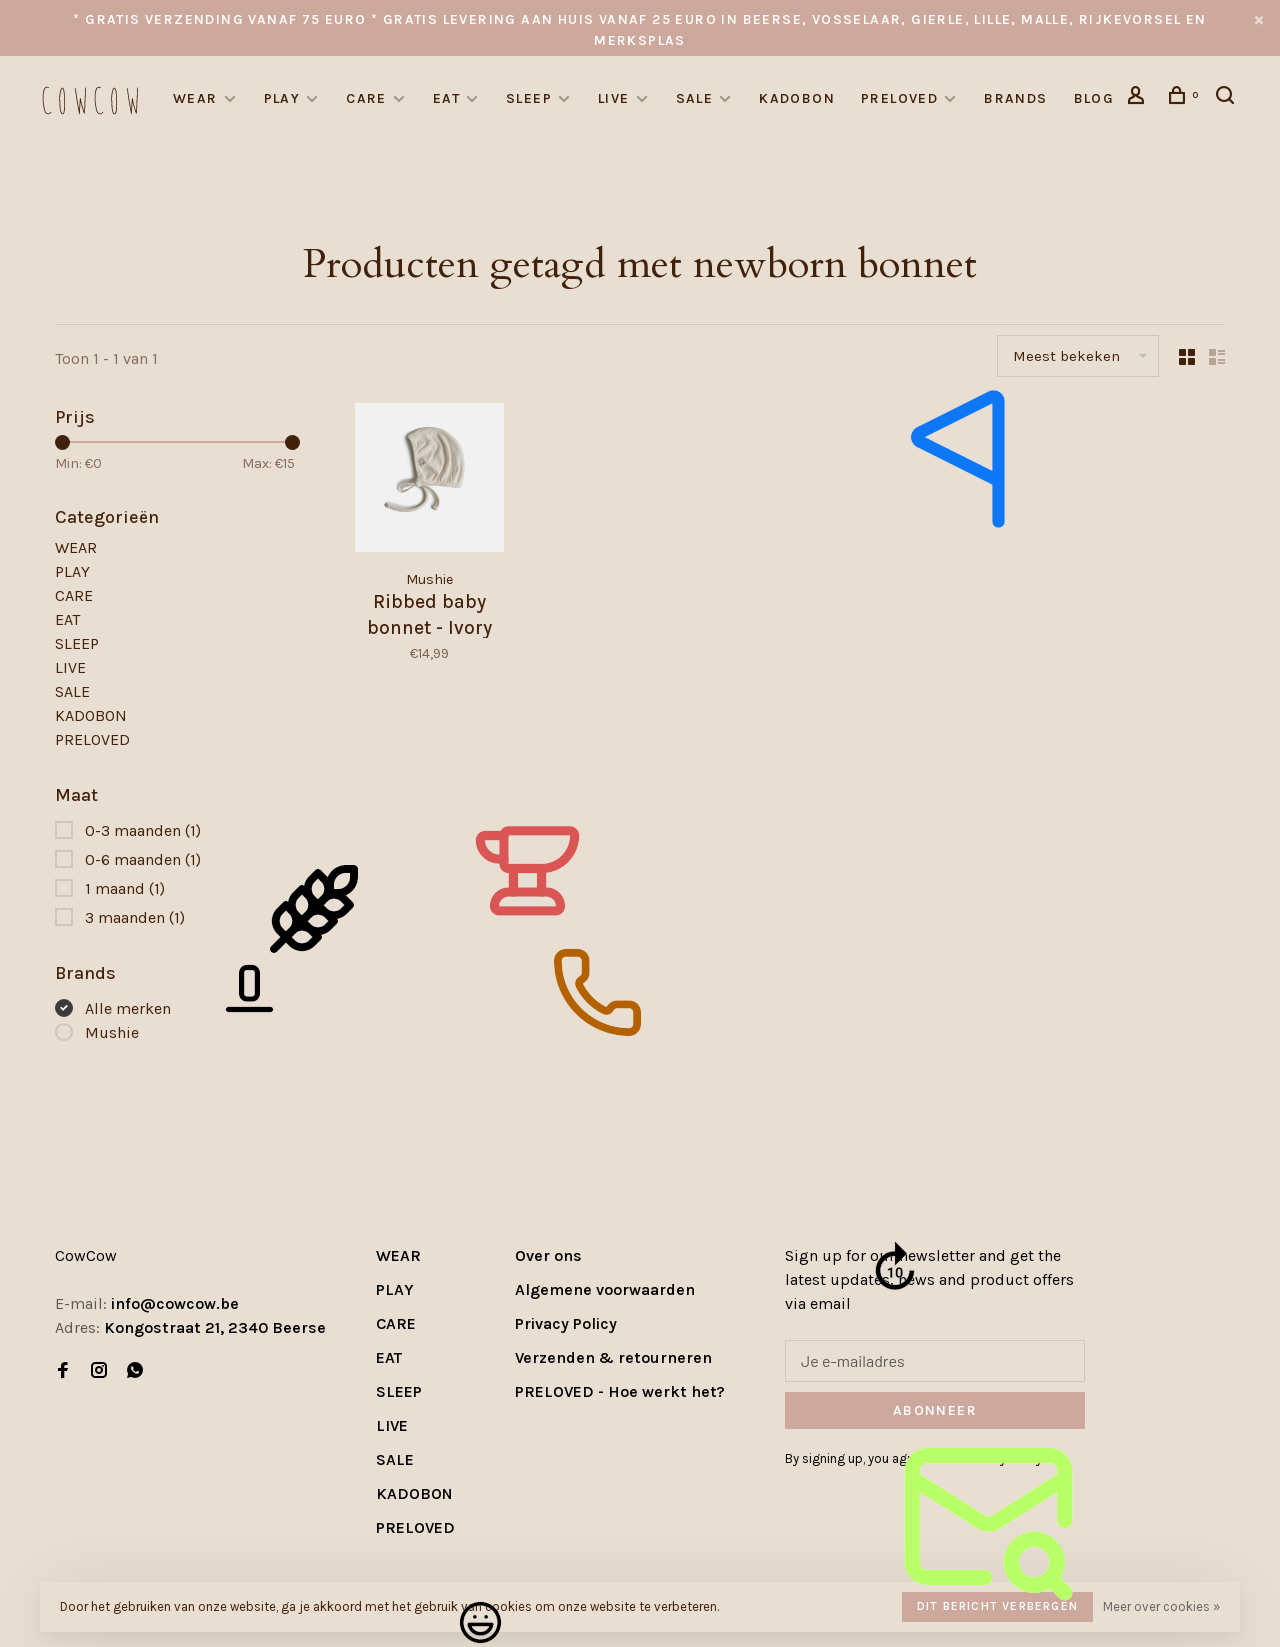 This screenshot has width=1280, height=1647. I want to click on indicates grain or wheat-based ingredients, so click(314, 909).